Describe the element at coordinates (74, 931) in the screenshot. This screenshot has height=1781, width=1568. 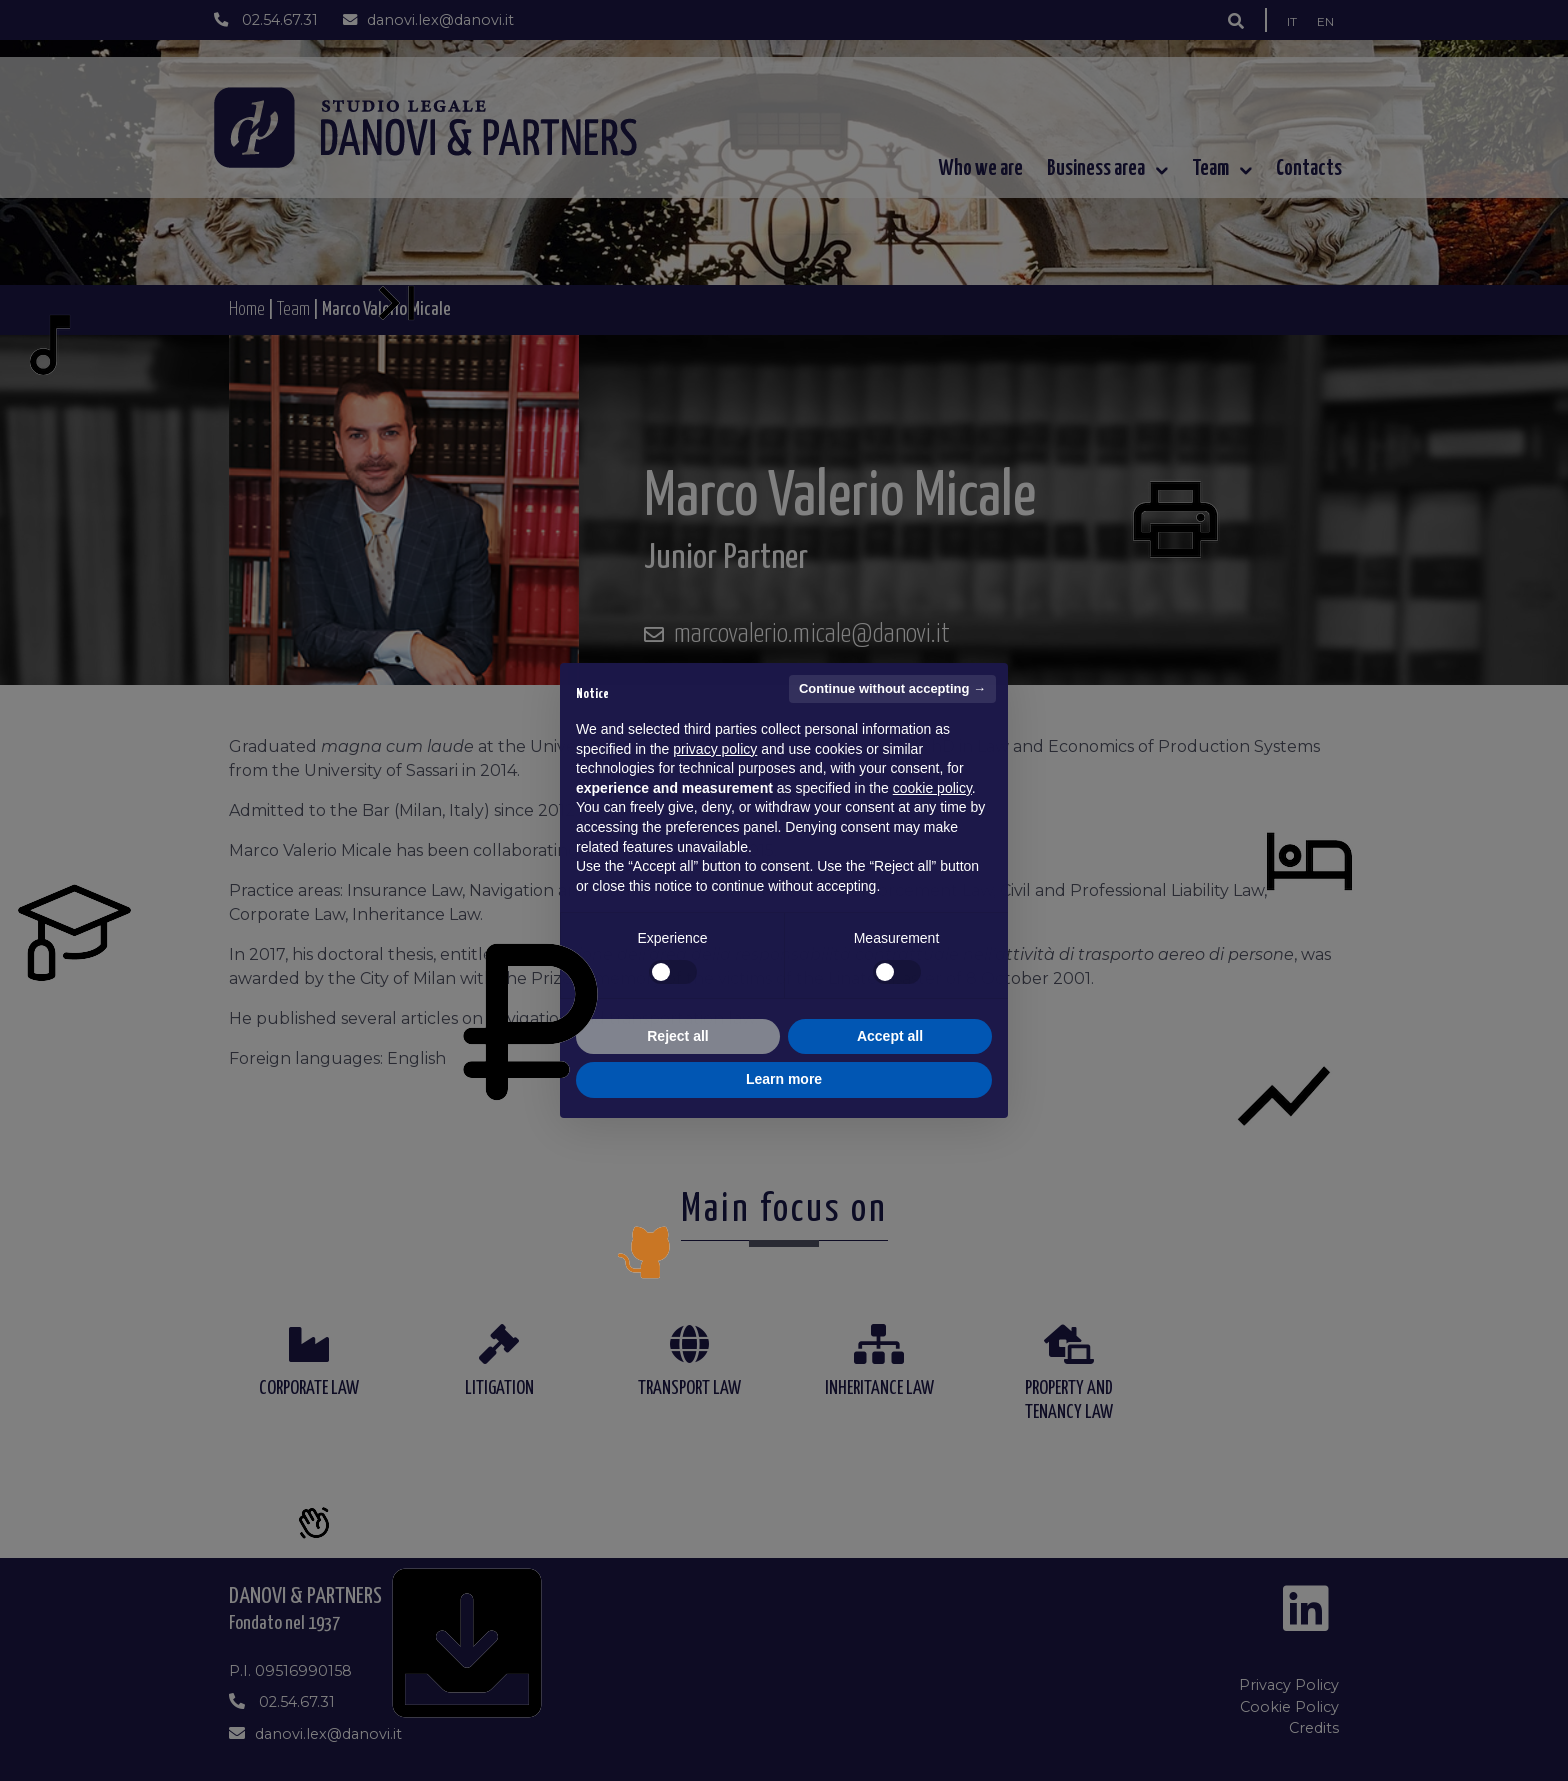
I see `access educational resources or tutorials` at that location.